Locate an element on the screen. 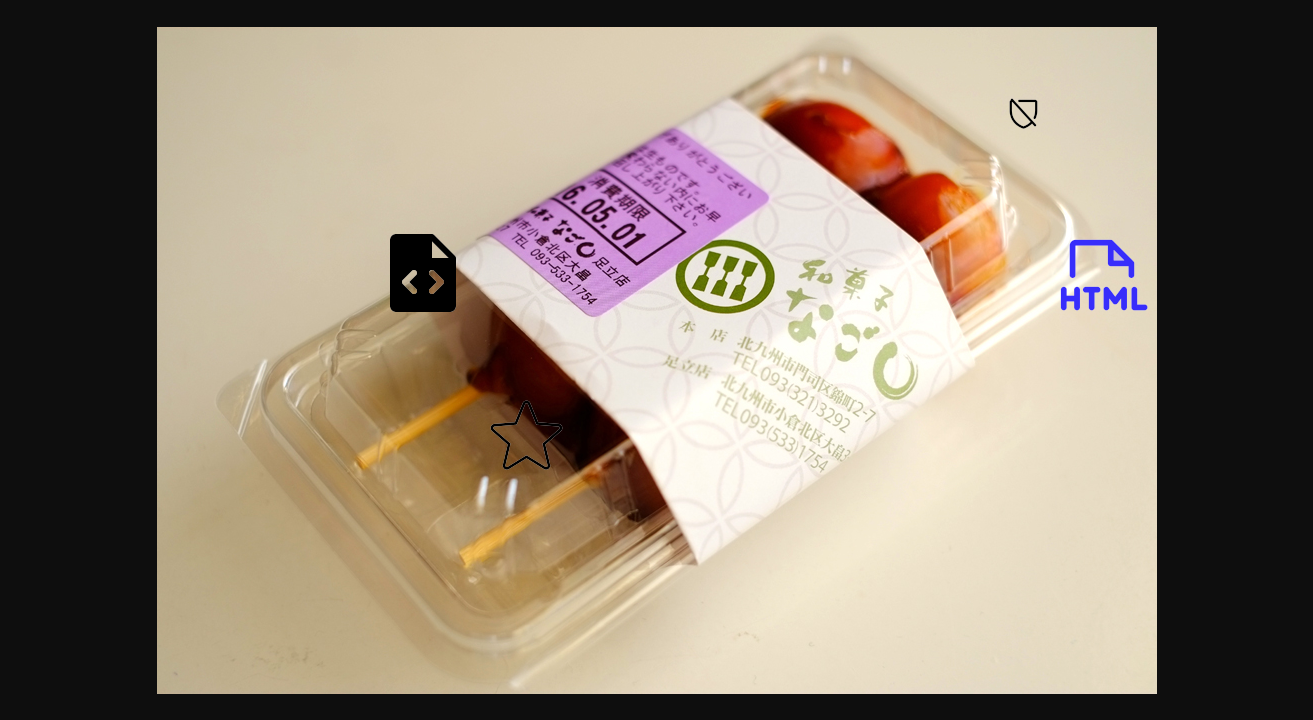 The height and width of the screenshot is (720, 1313). view source code file is located at coordinates (423, 273).